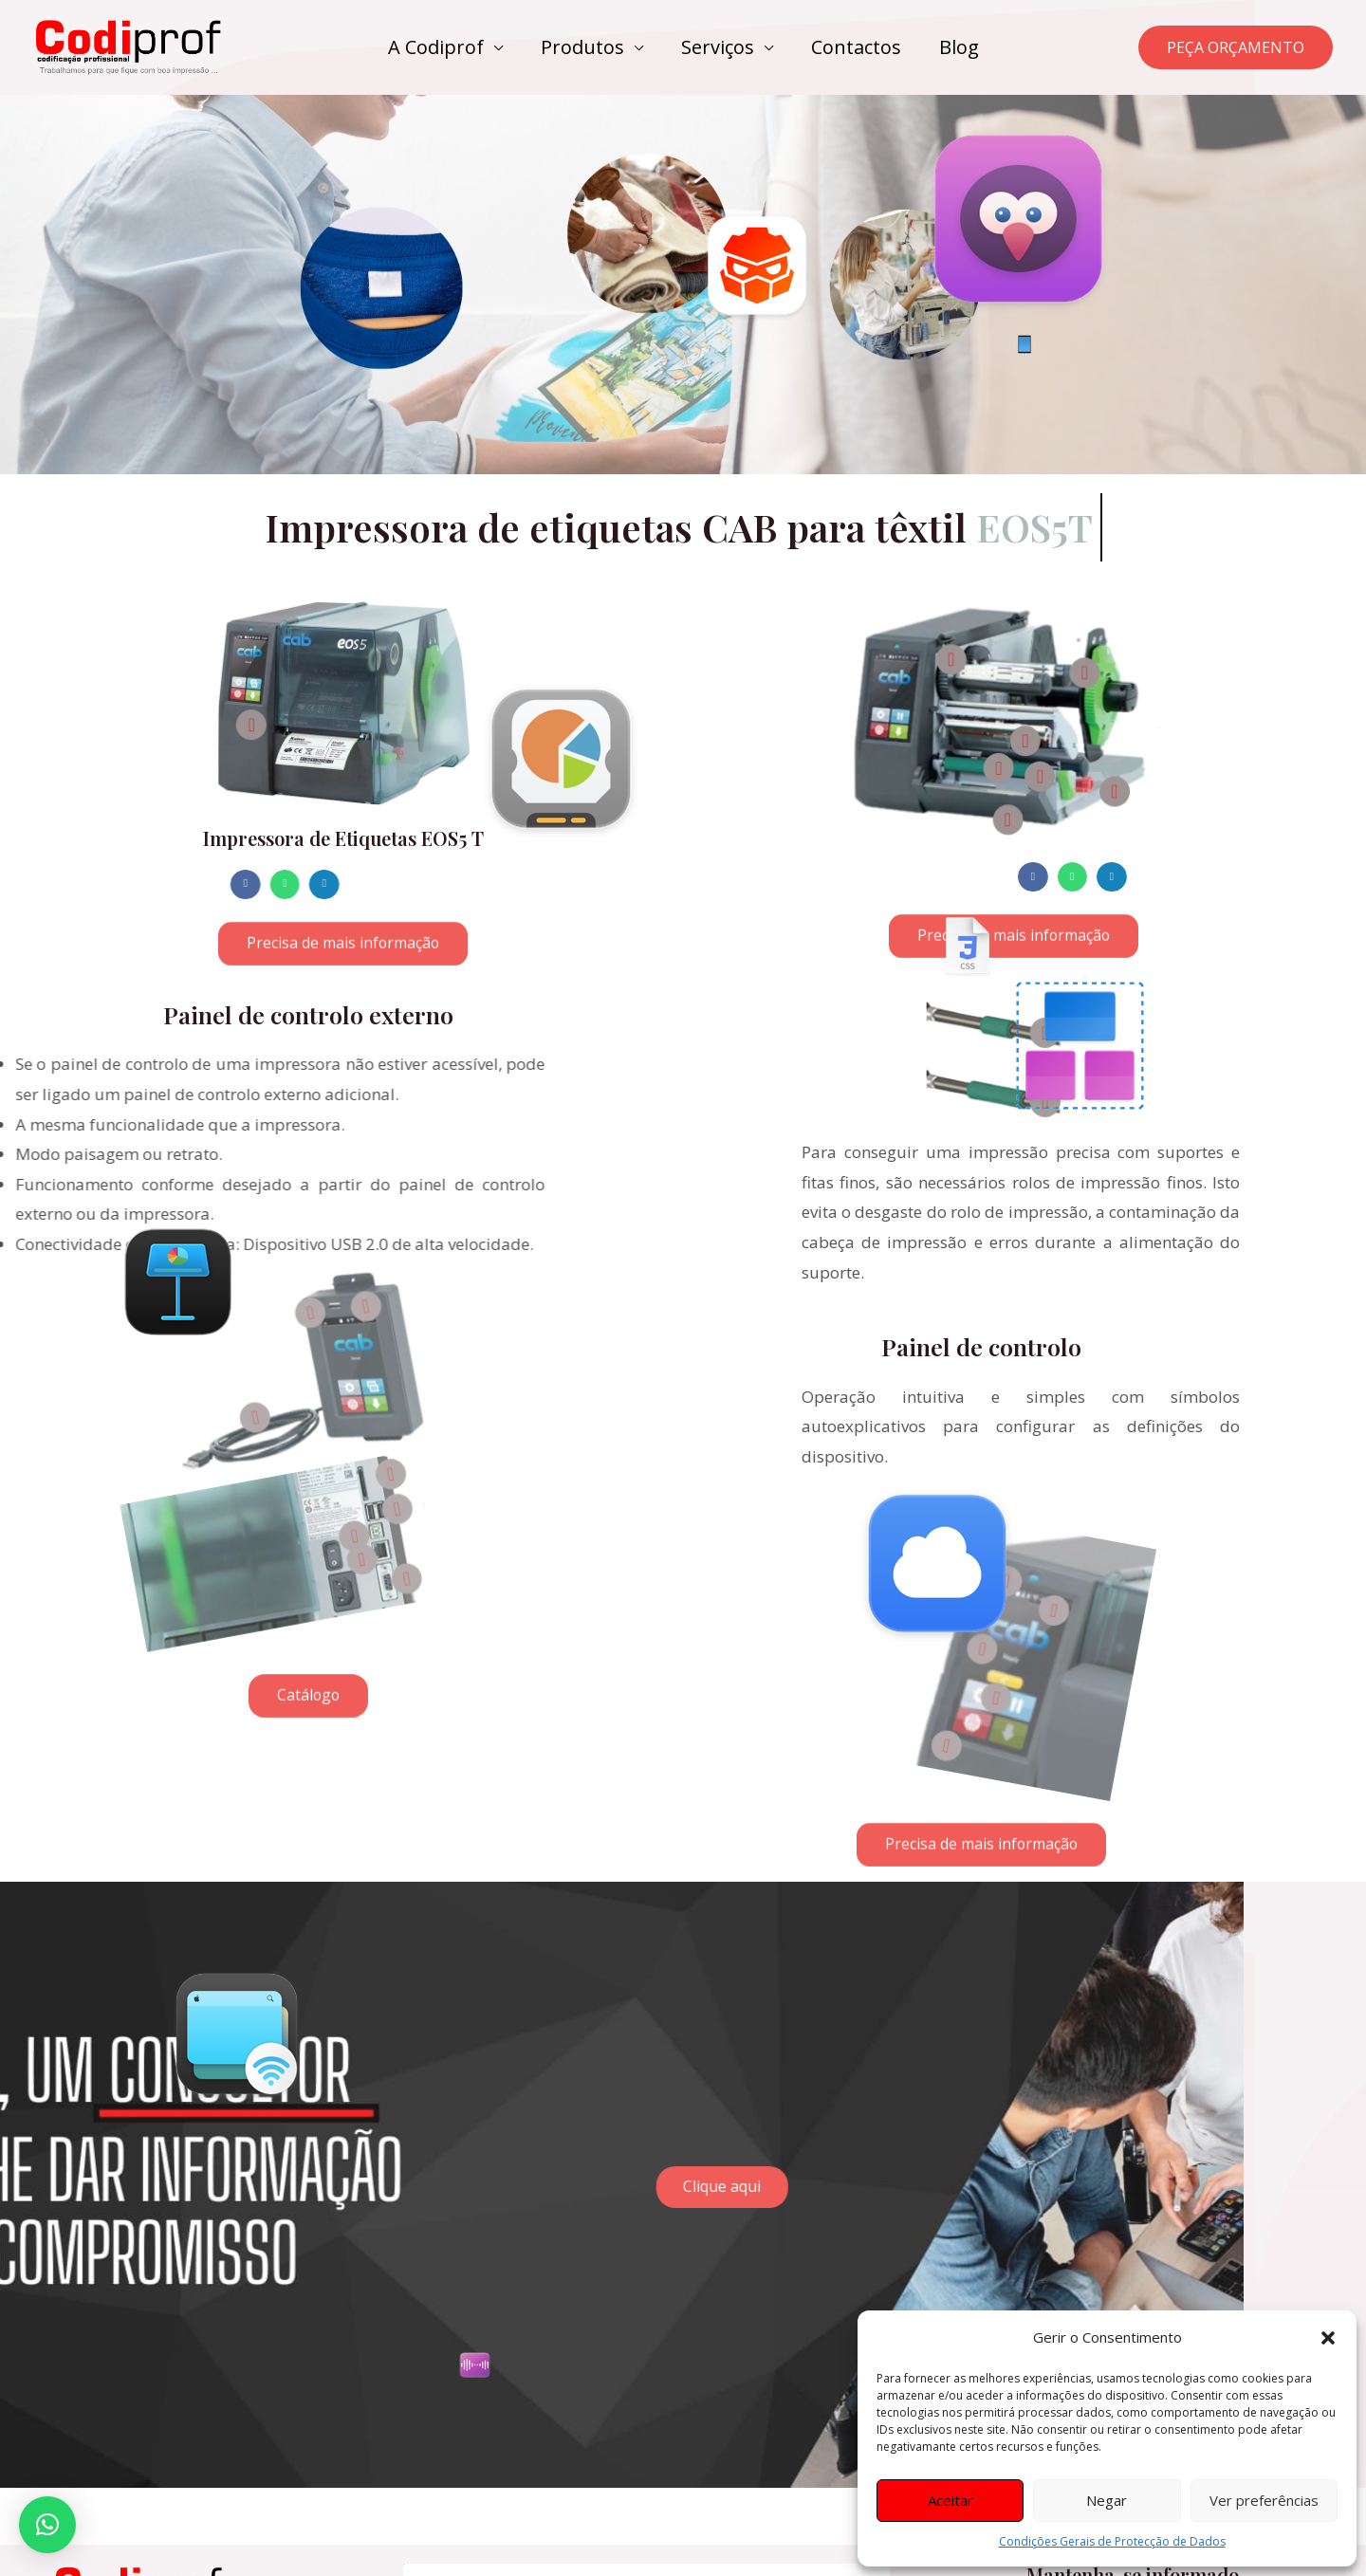 The image size is (1366, 2576). What do you see at coordinates (1018, 218) in the screenshot?
I see `open cawbird twitter client` at bounding box center [1018, 218].